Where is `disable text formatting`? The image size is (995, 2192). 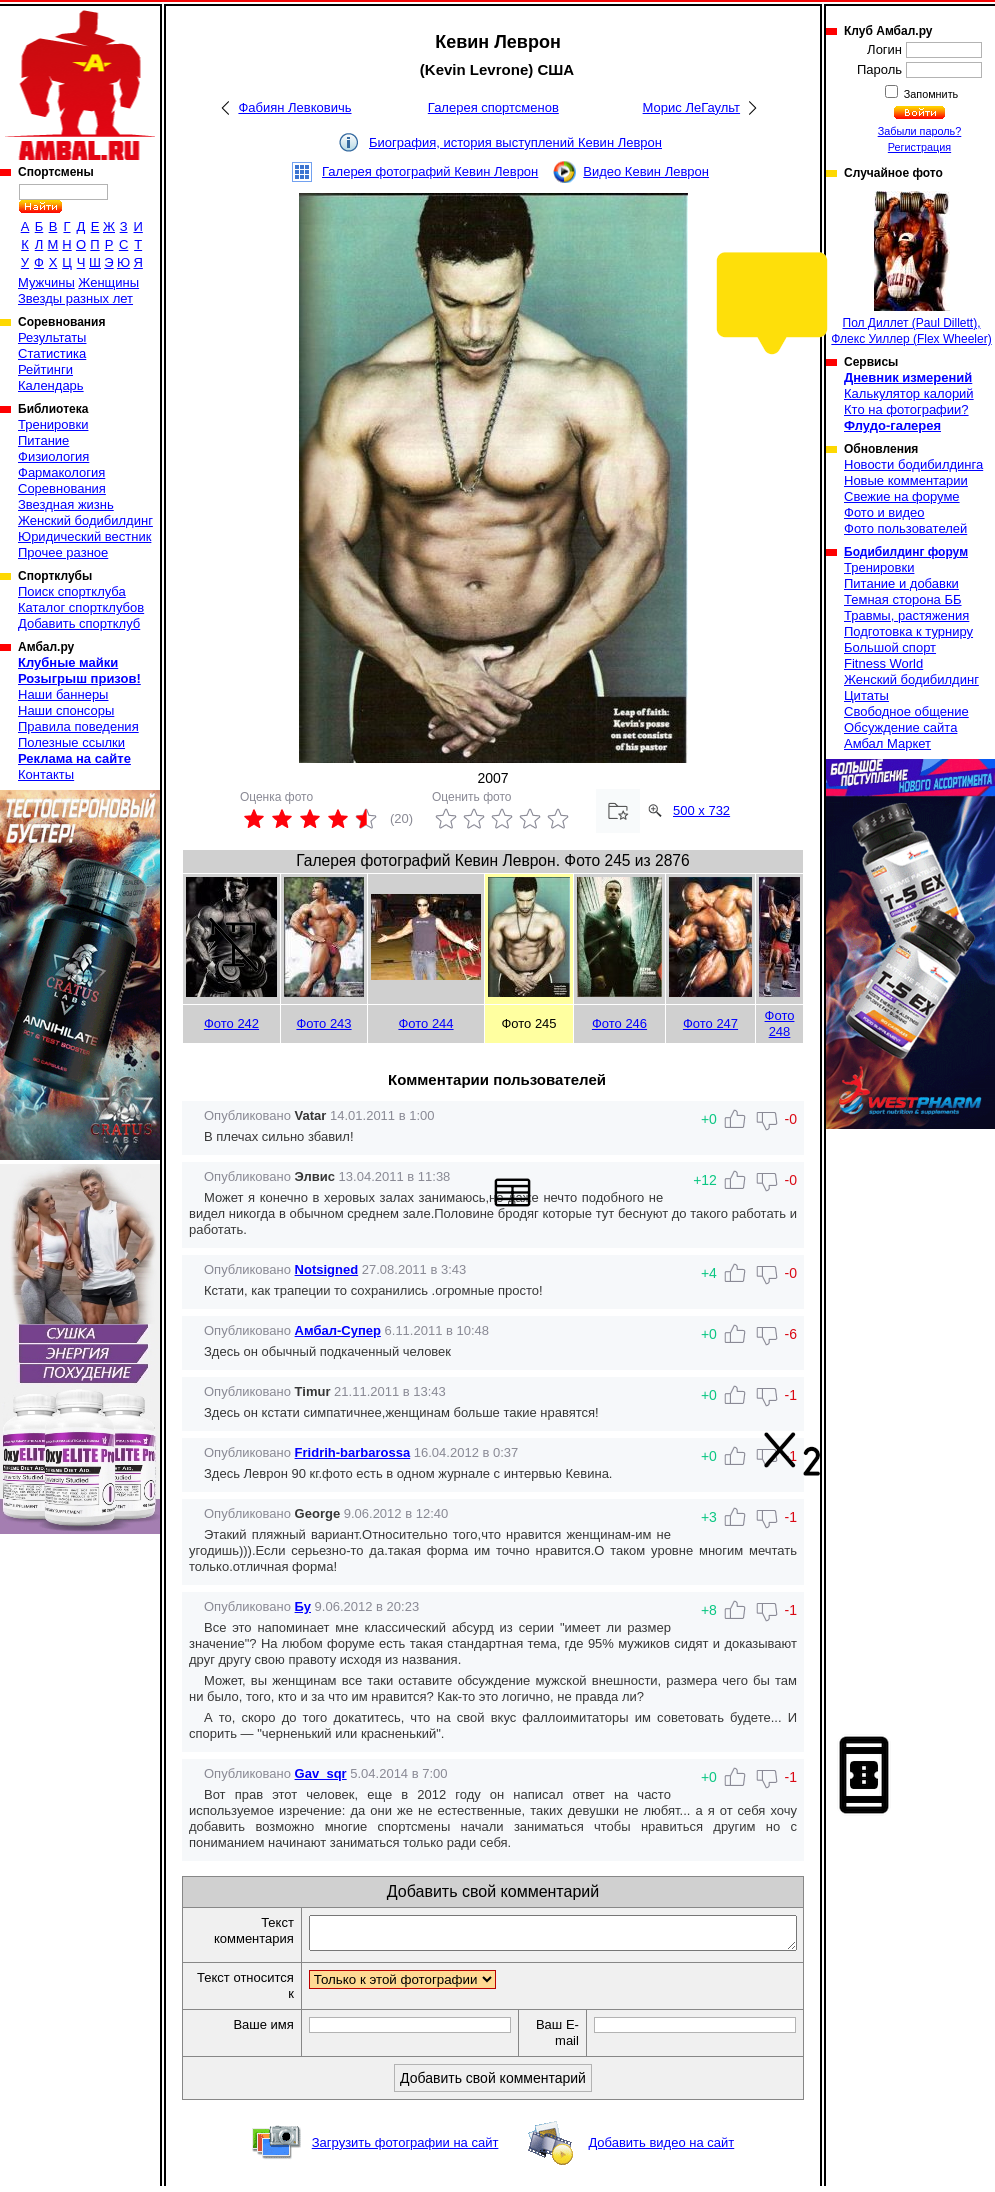 disable text formatting is located at coordinates (233, 944).